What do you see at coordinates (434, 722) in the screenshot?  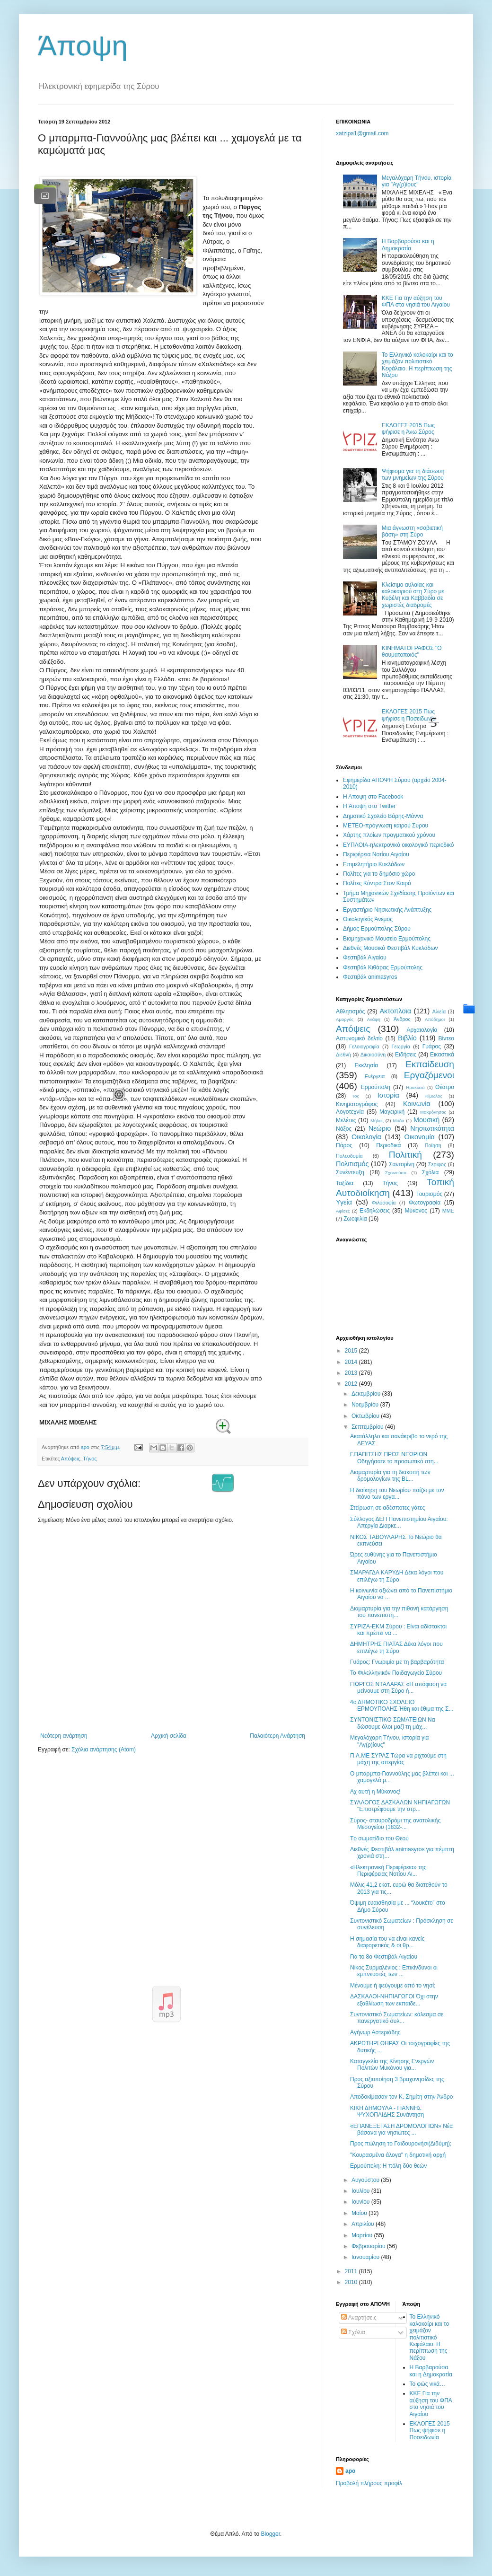 I see `apply strikethrough formatting to selected text` at bounding box center [434, 722].